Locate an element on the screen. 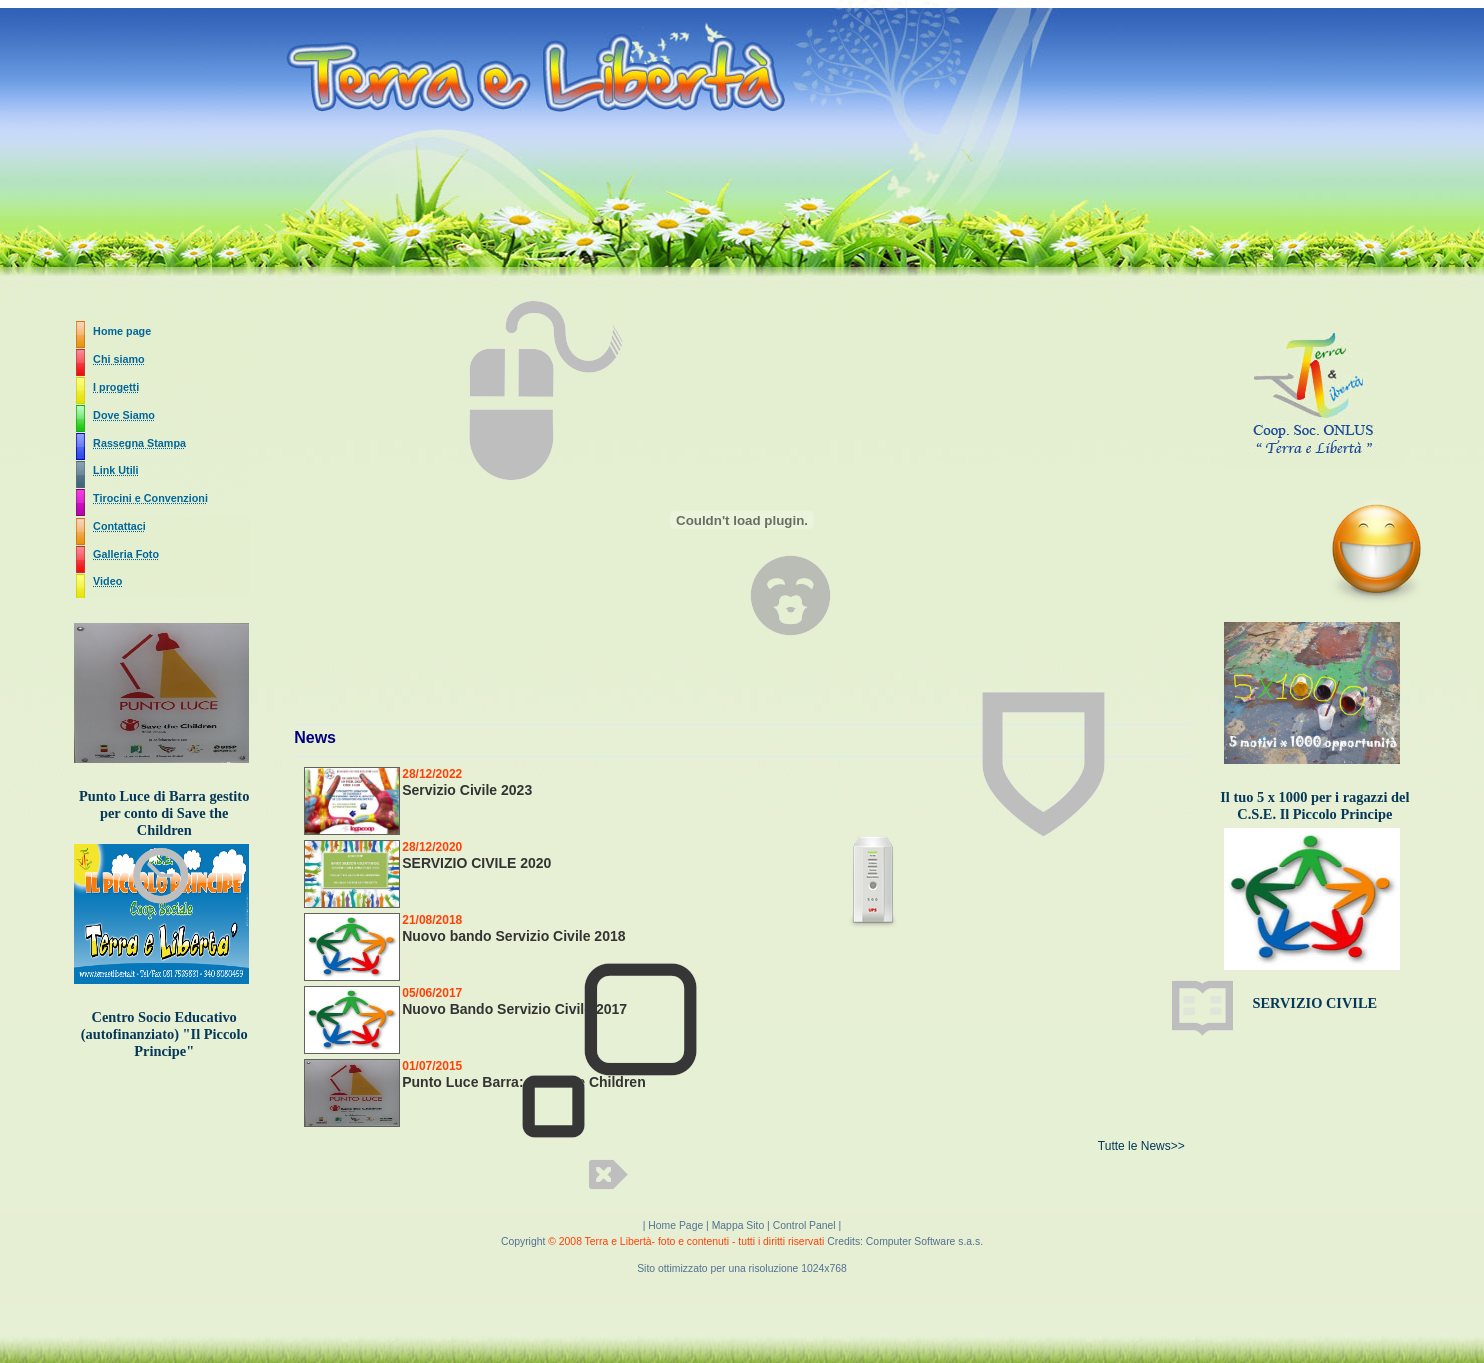 This screenshot has width=1484, height=1363. react with laughter to a message is located at coordinates (1377, 553).